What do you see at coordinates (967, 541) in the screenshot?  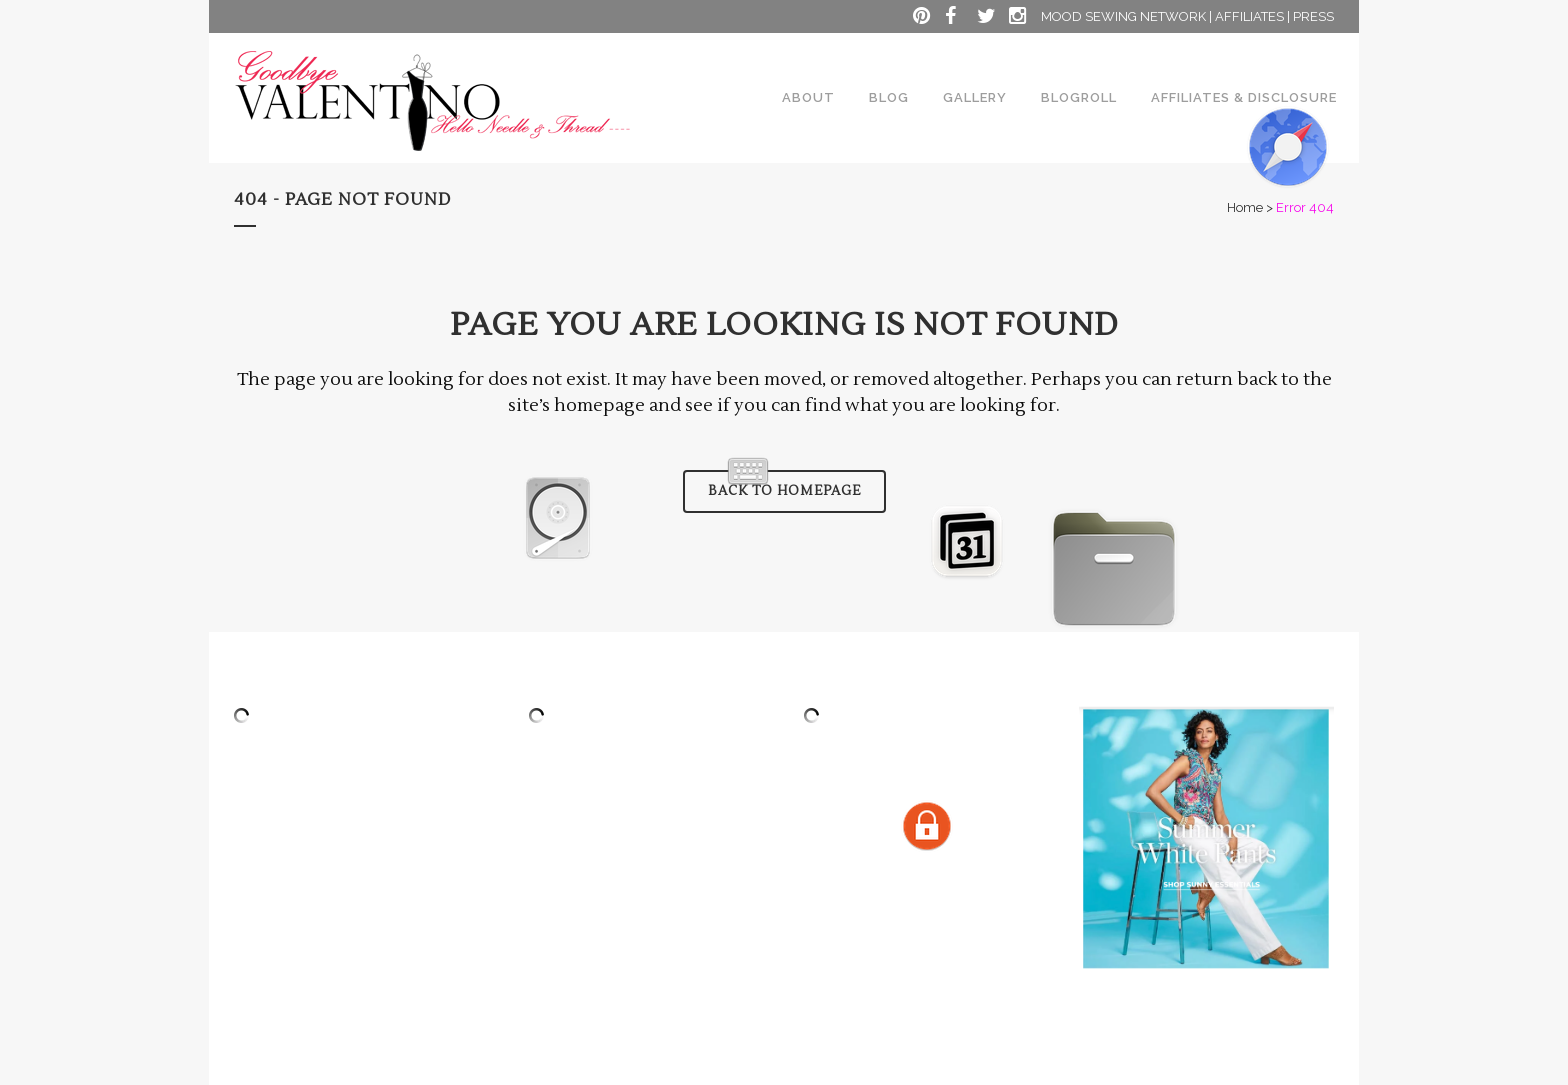 I see `open notion calendar app` at bounding box center [967, 541].